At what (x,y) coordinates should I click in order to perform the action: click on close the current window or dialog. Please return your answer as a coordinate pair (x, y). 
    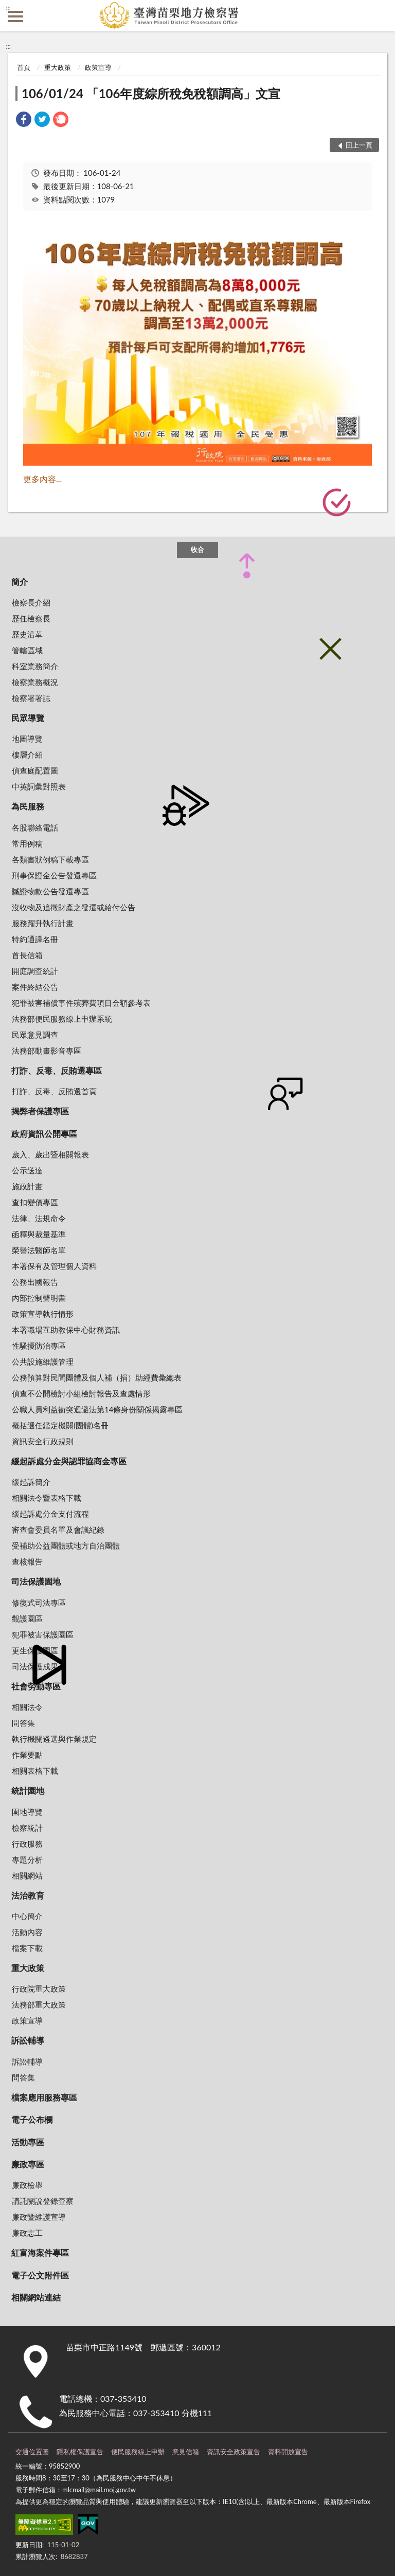
    Looking at the image, I should click on (330, 649).